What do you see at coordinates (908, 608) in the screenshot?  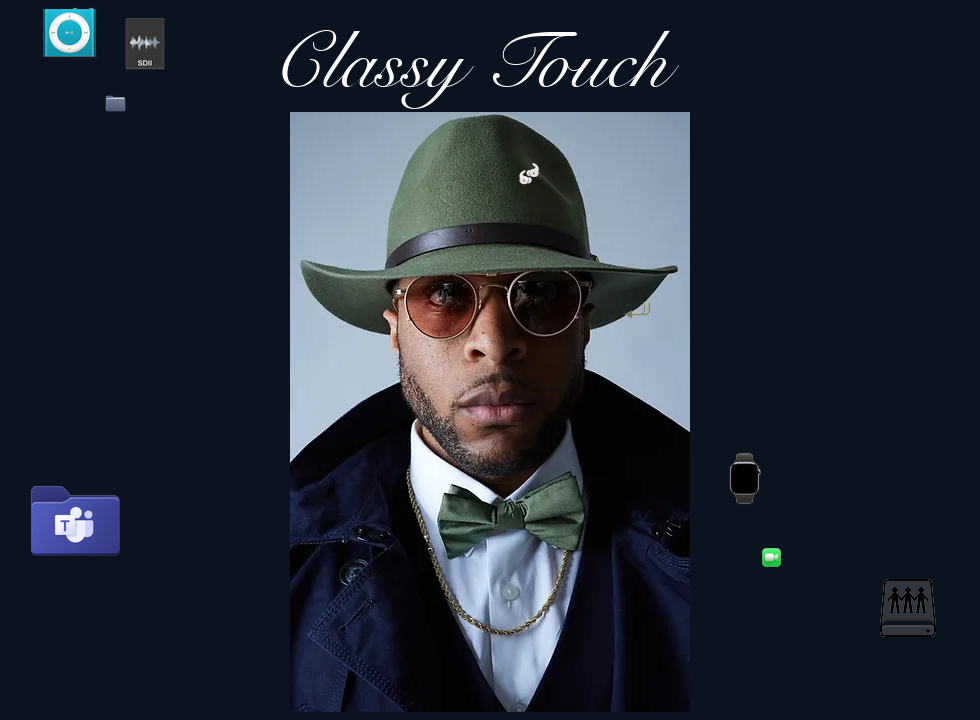 I see `access a shared network drive` at bounding box center [908, 608].